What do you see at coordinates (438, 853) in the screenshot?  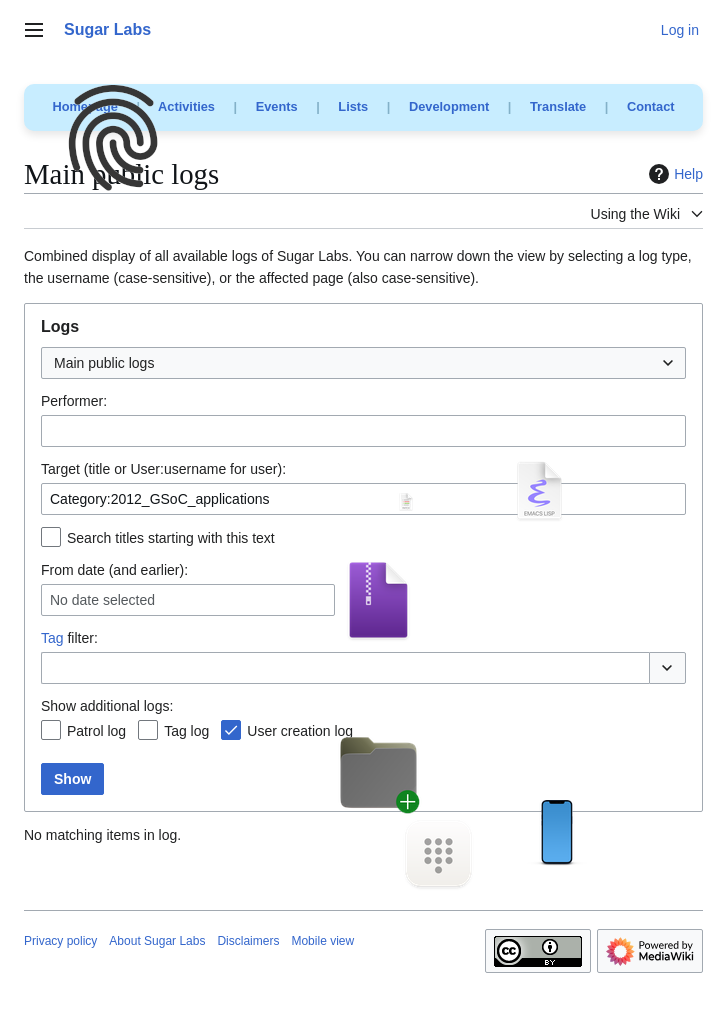 I see `open the phone dialpad` at bounding box center [438, 853].